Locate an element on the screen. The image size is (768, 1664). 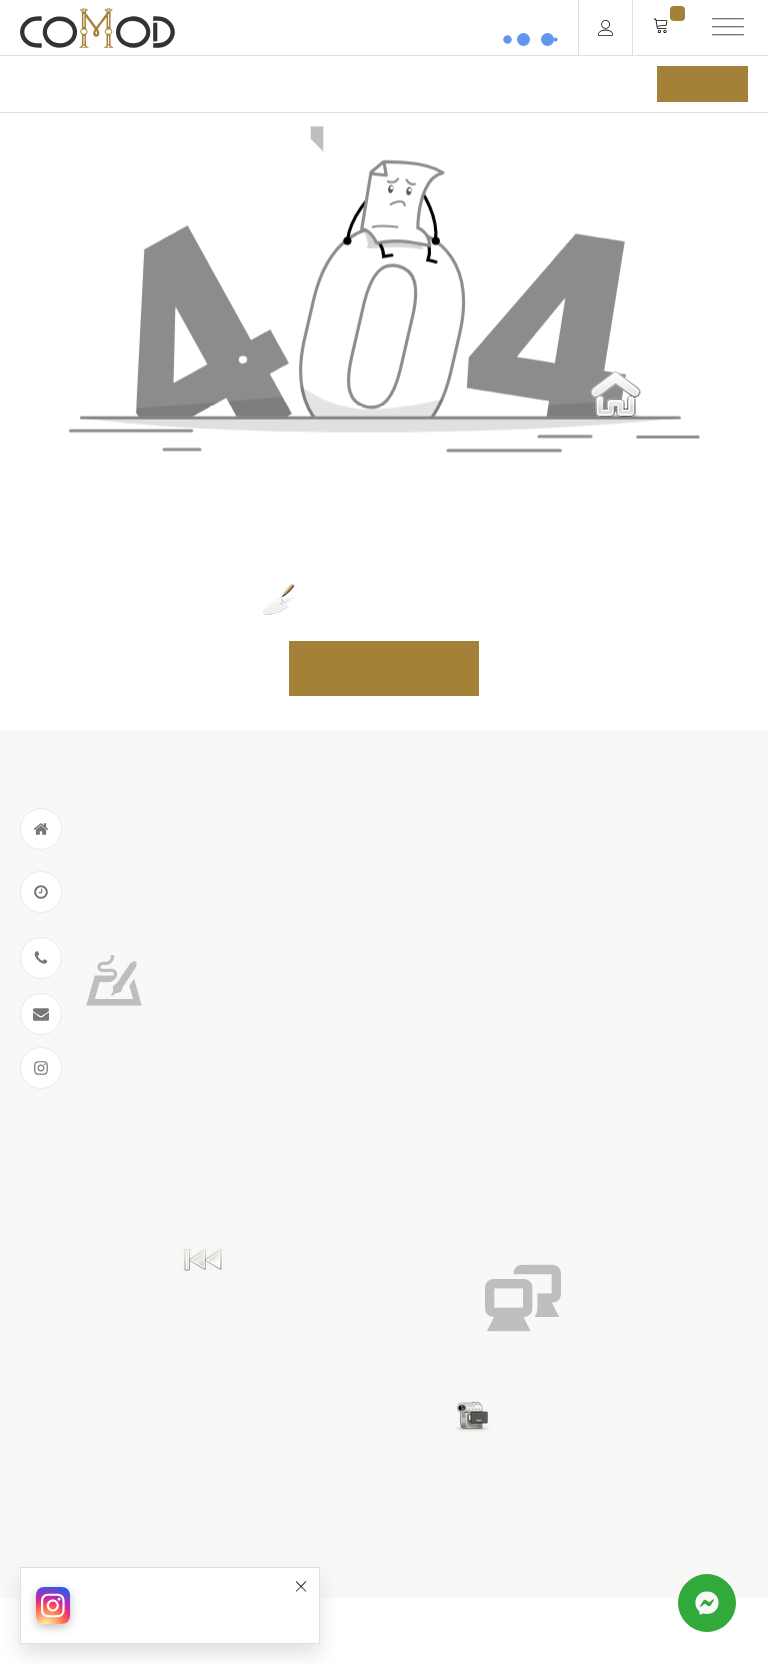
navigate to home screen is located at coordinates (615, 394).